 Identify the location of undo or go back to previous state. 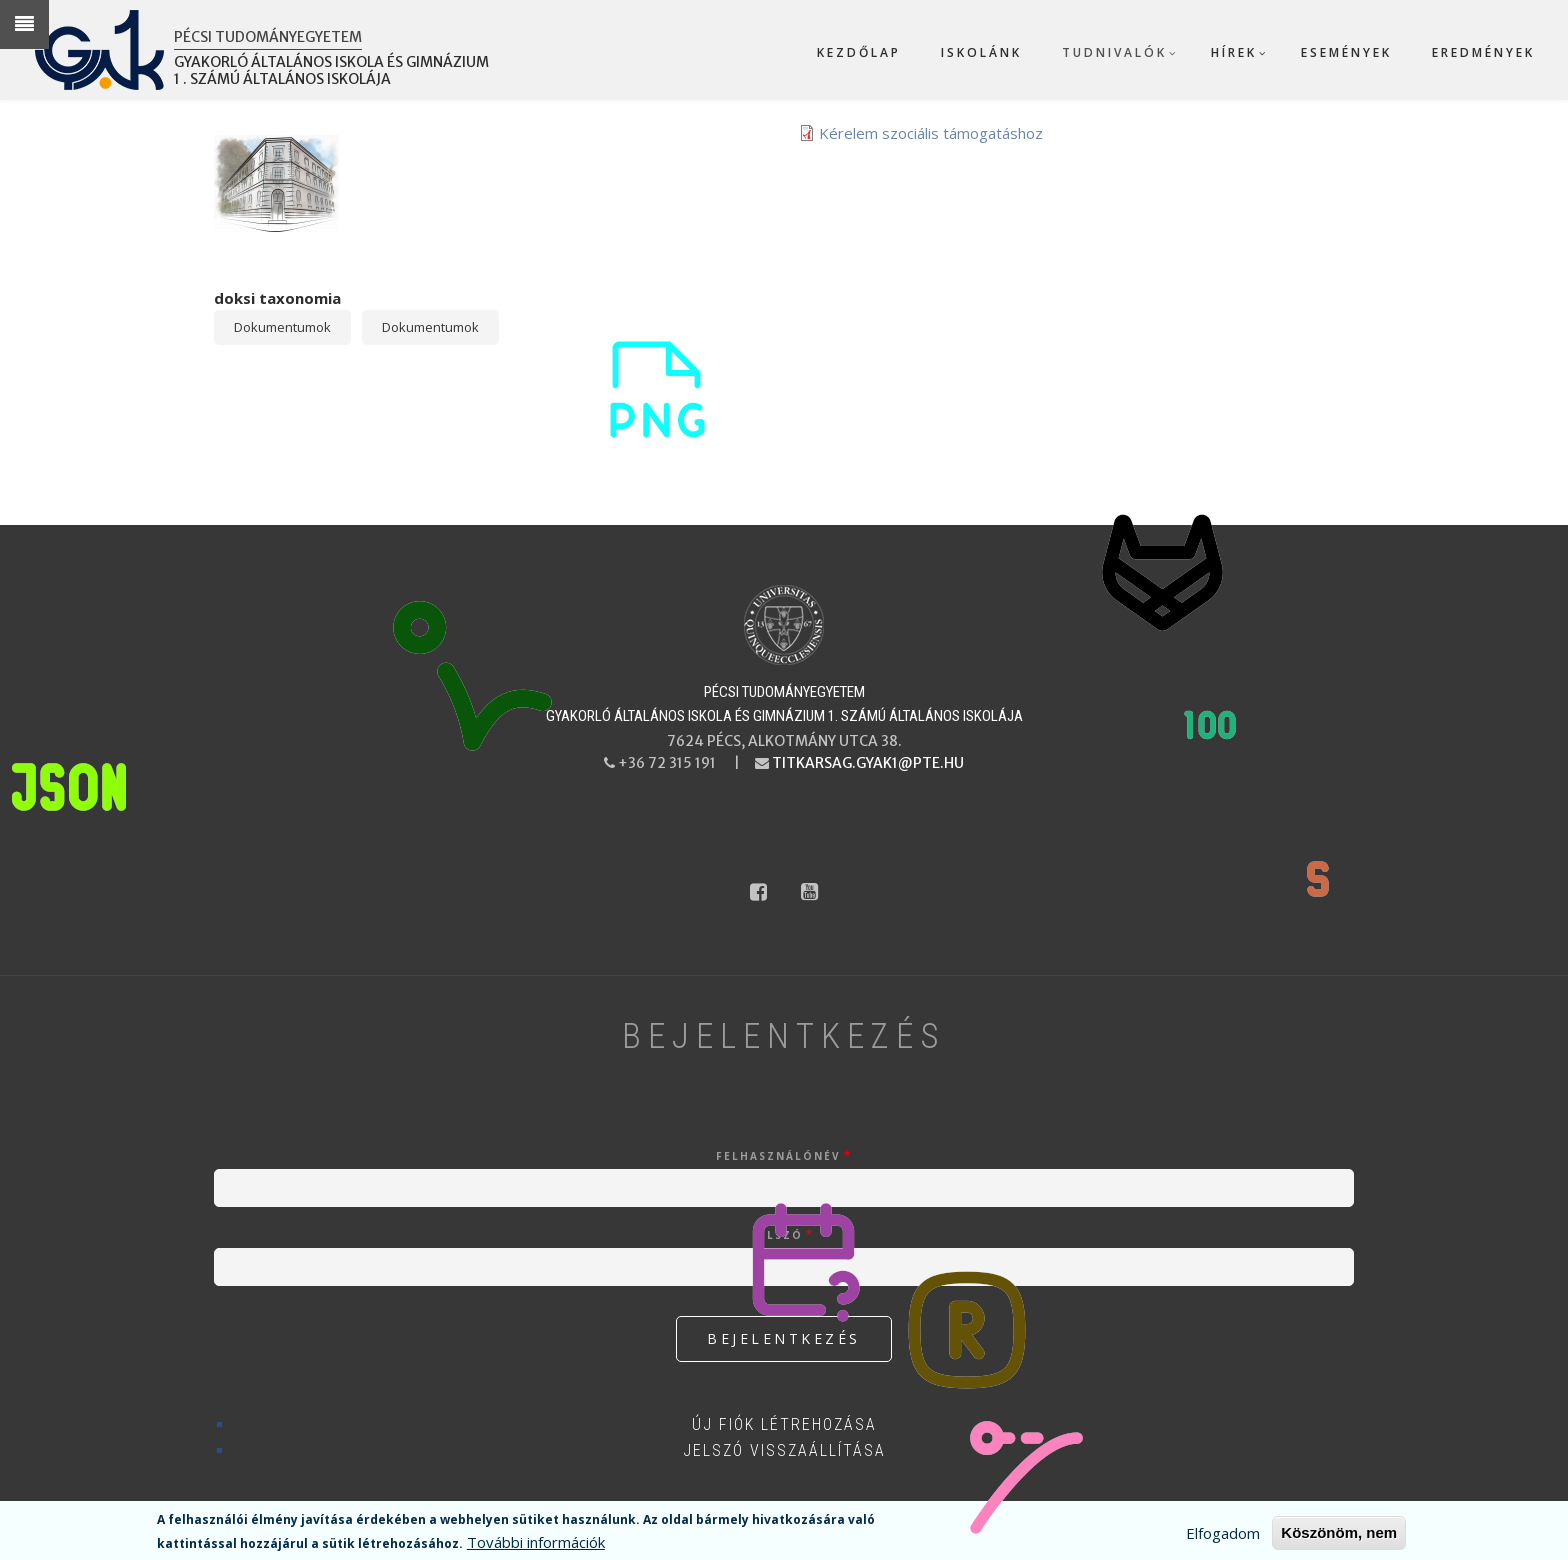
(472, 671).